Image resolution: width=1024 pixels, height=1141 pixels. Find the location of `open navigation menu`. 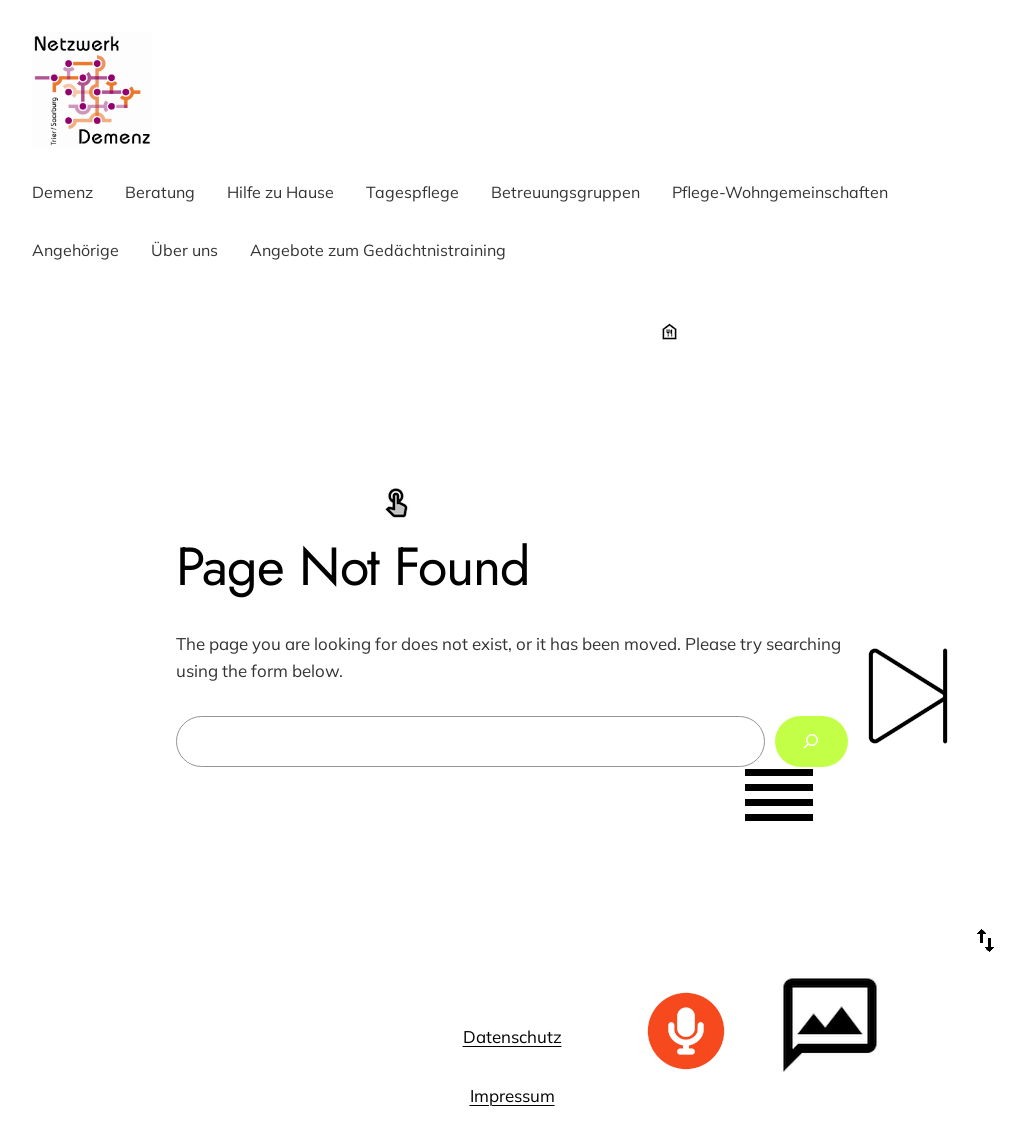

open navigation menu is located at coordinates (779, 795).